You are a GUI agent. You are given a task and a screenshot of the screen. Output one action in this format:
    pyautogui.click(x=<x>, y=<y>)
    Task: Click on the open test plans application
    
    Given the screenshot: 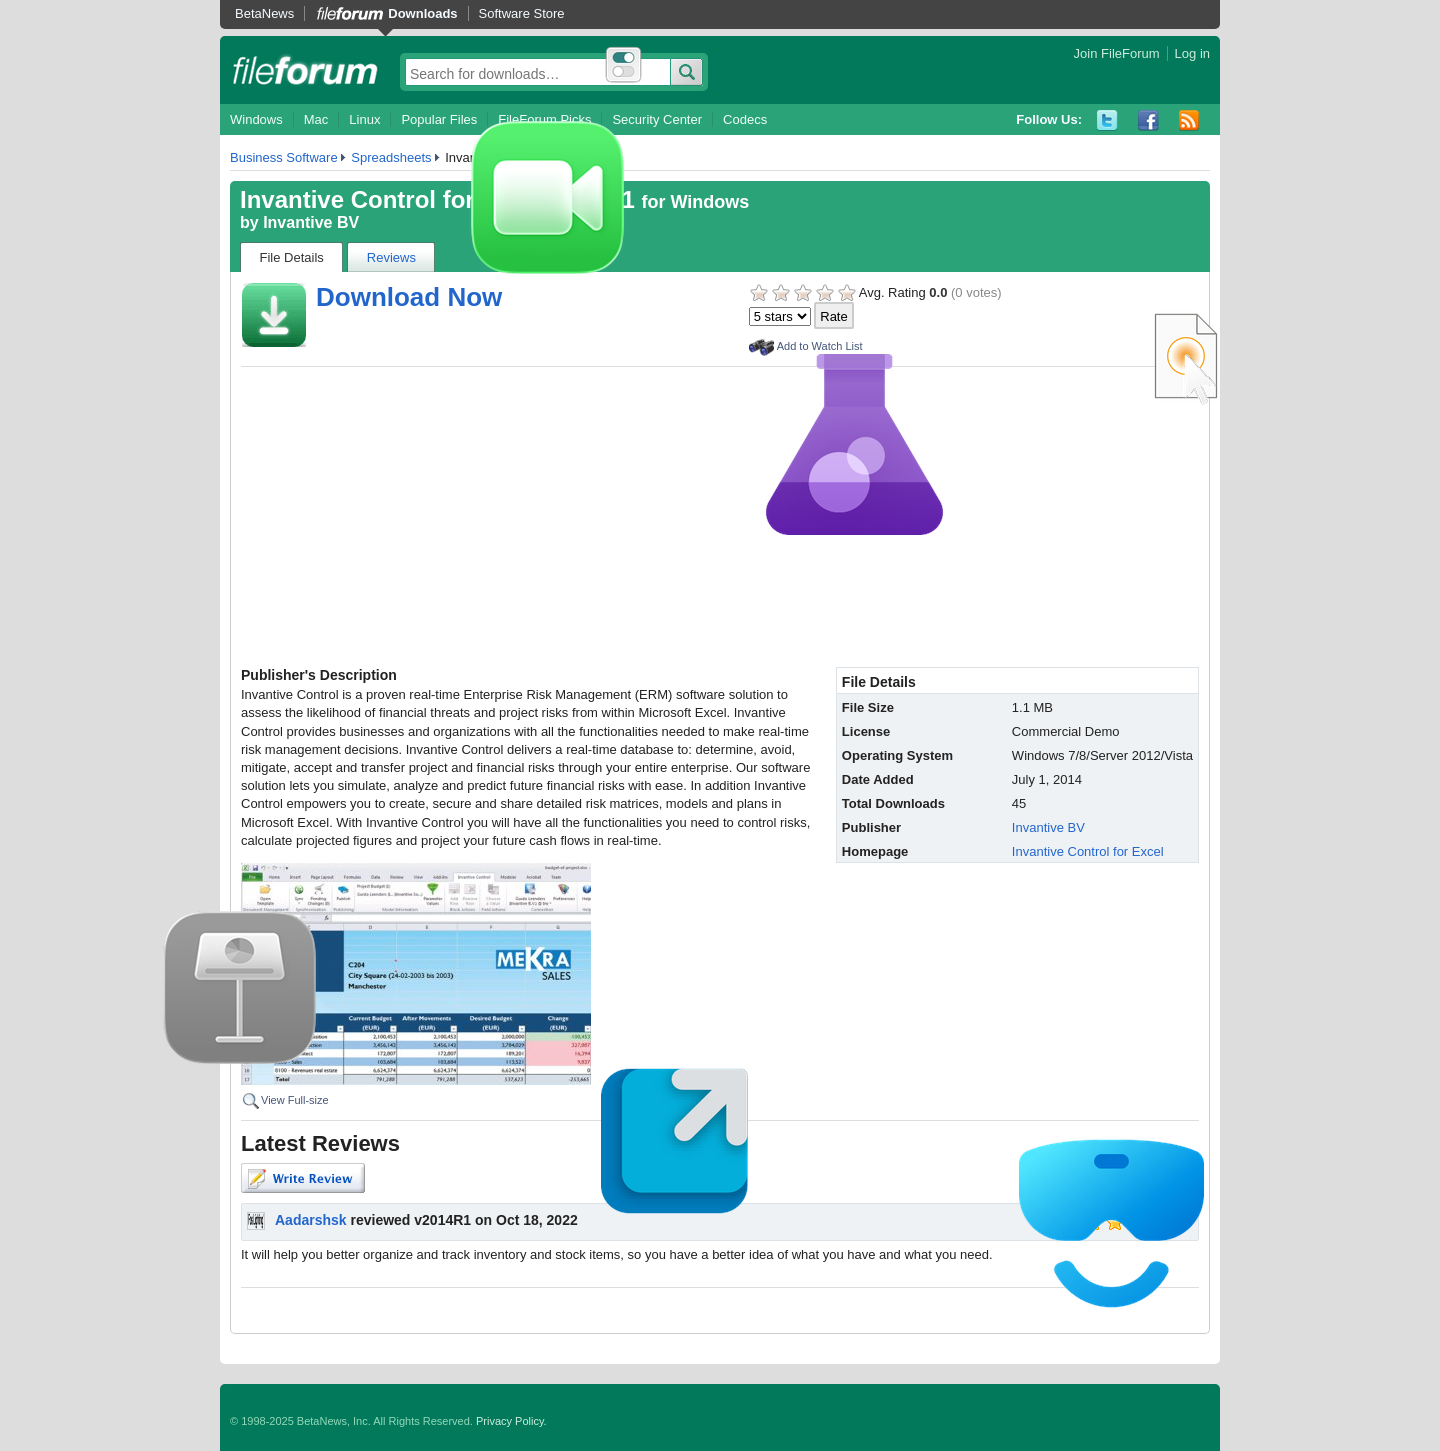 What is the action you would take?
    pyautogui.click(x=854, y=444)
    